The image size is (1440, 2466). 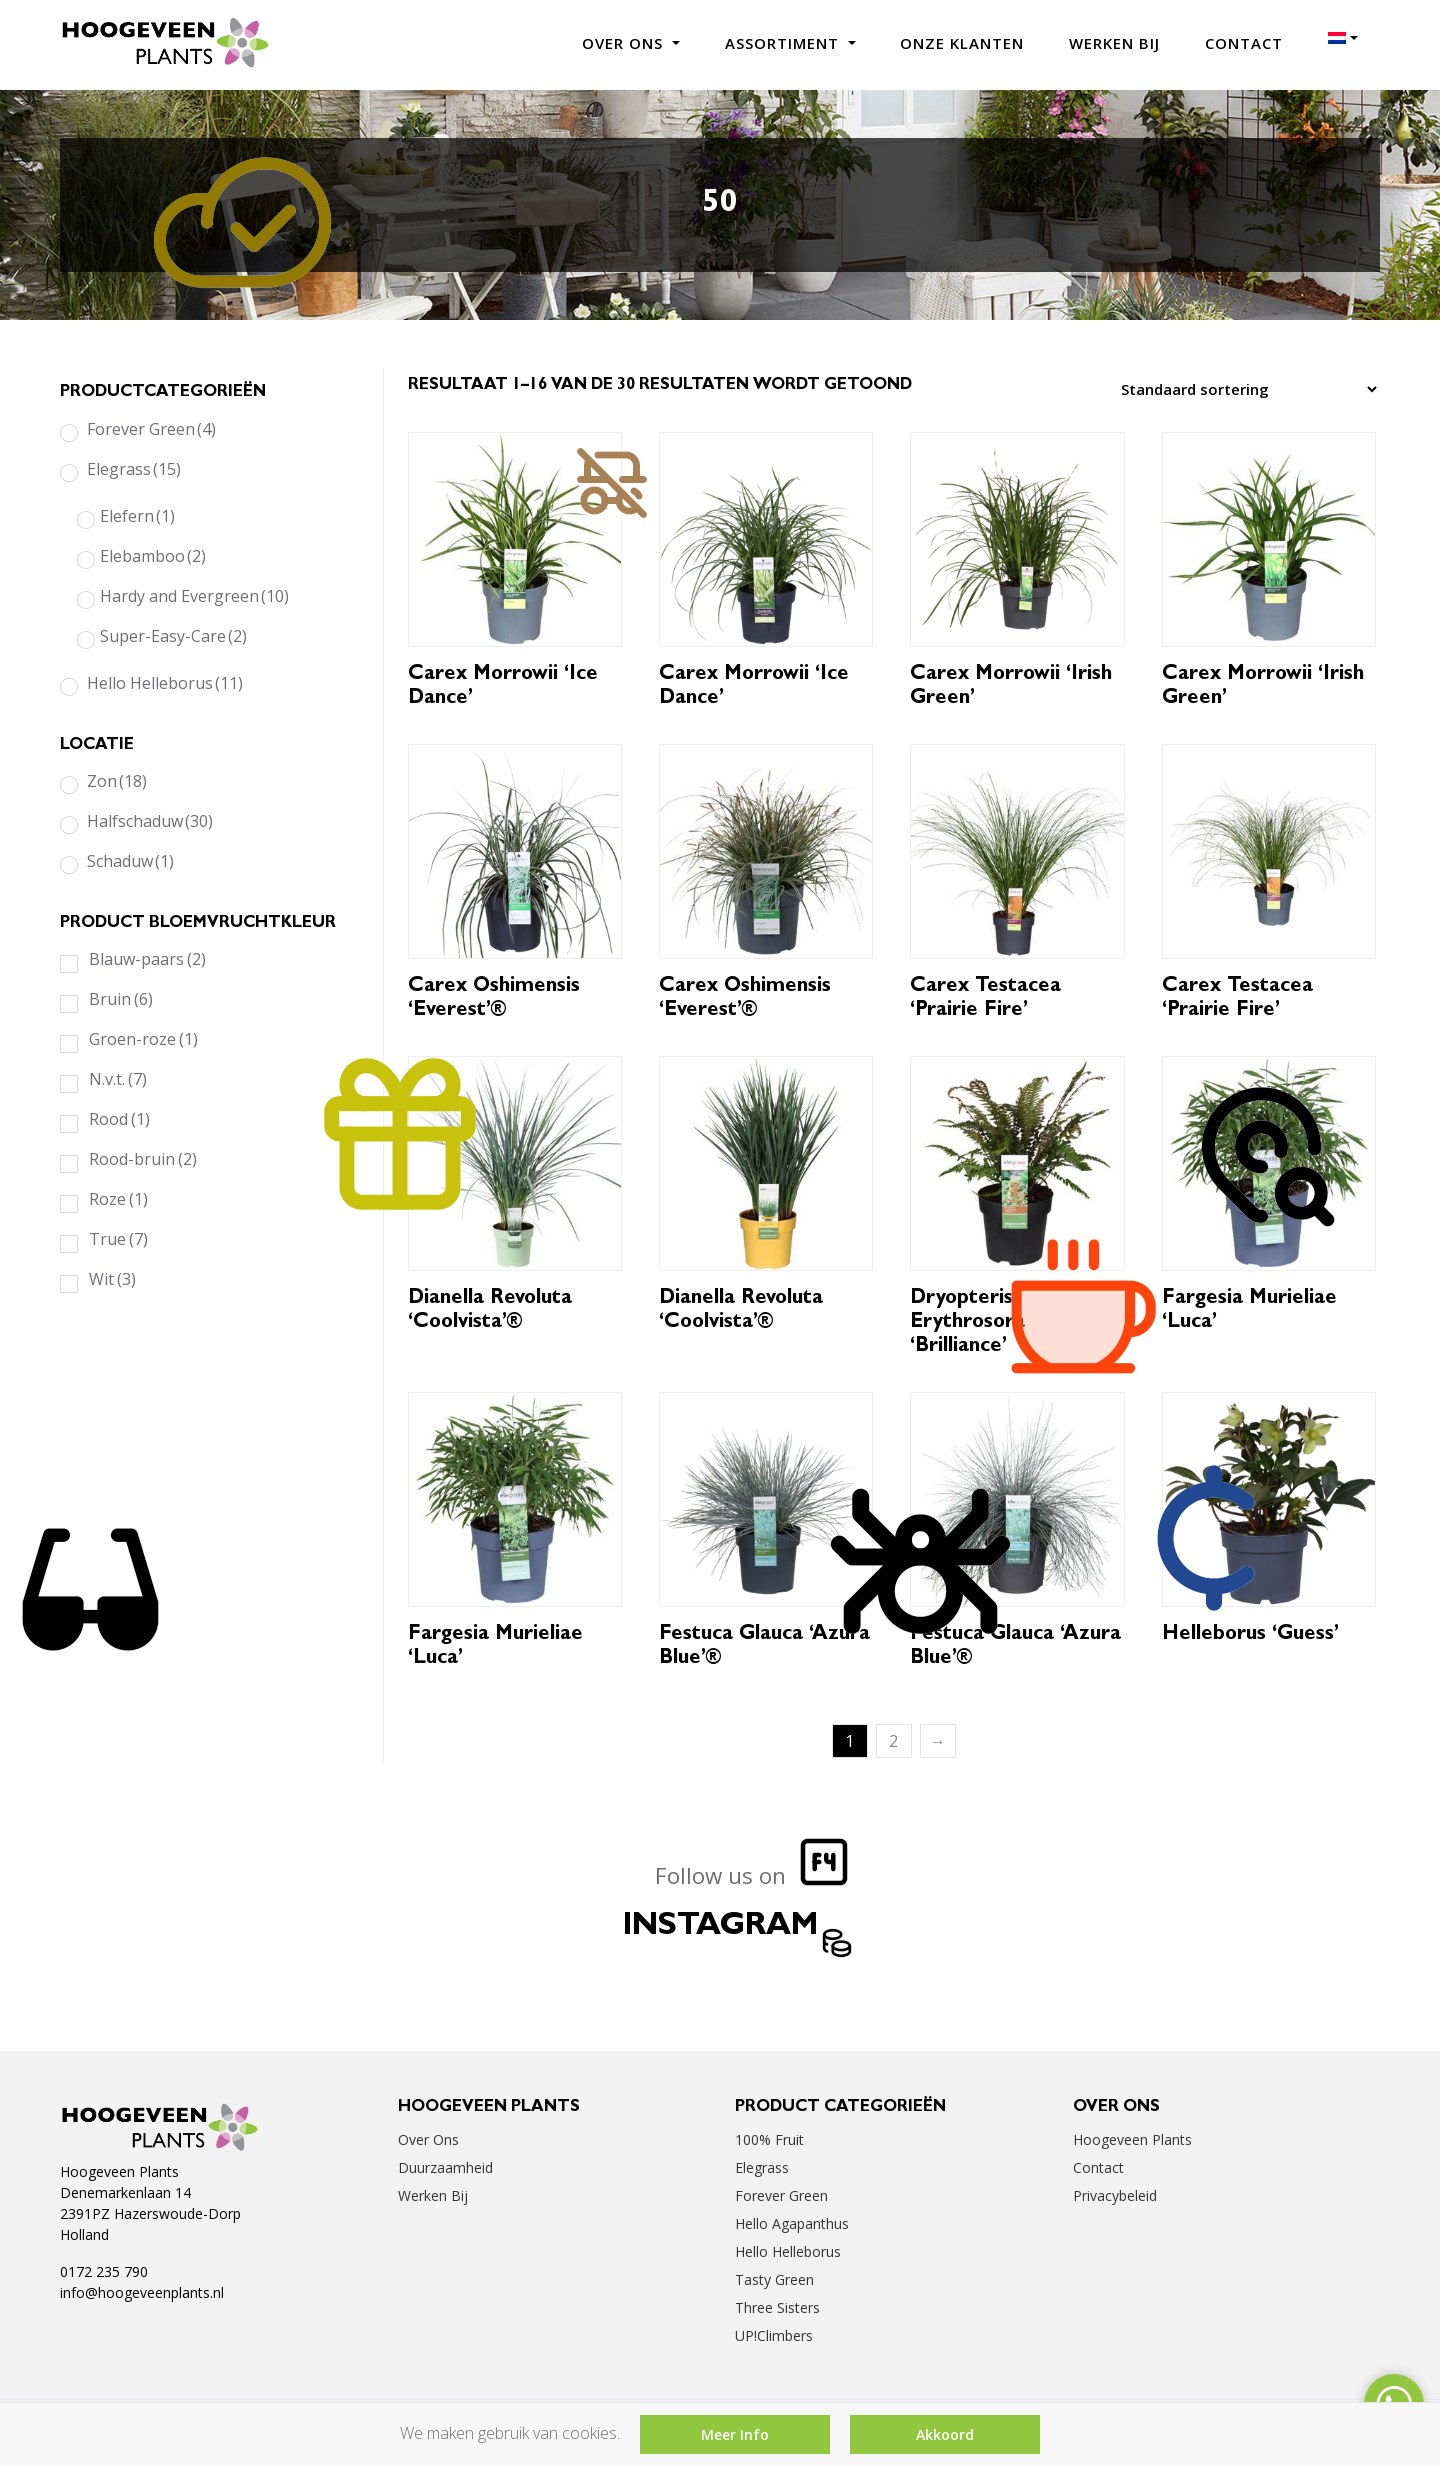 I want to click on press F4 keyboard shortcut, so click(x=824, y=1862).